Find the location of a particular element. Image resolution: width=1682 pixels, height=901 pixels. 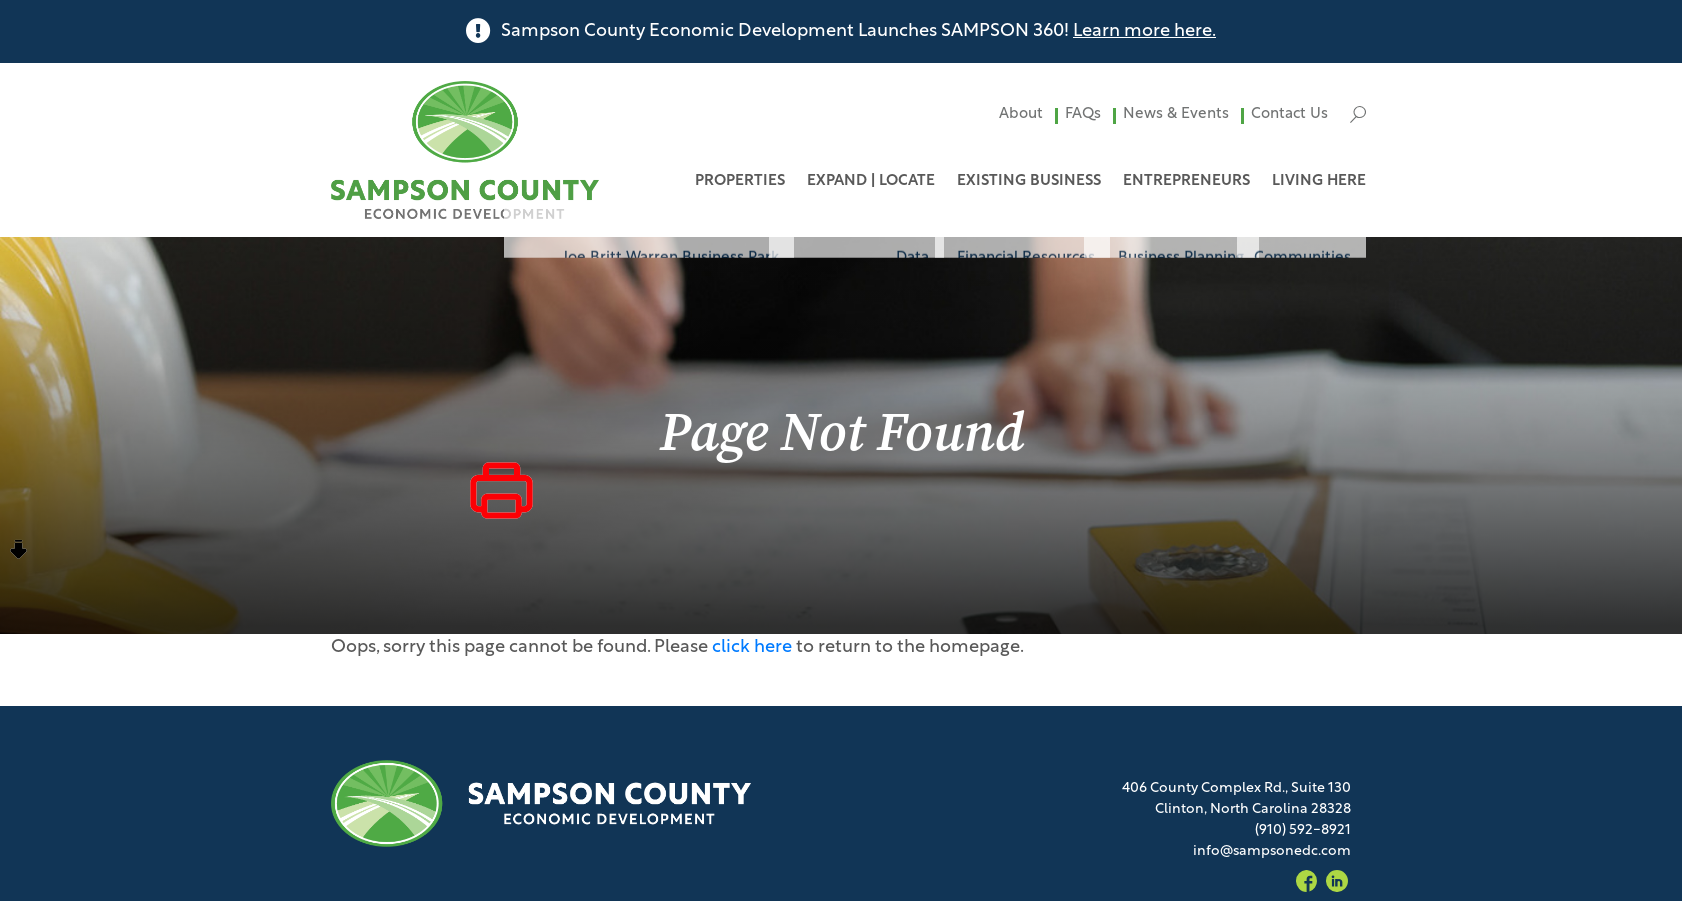

download file to device is located at coordinates (18, 549).